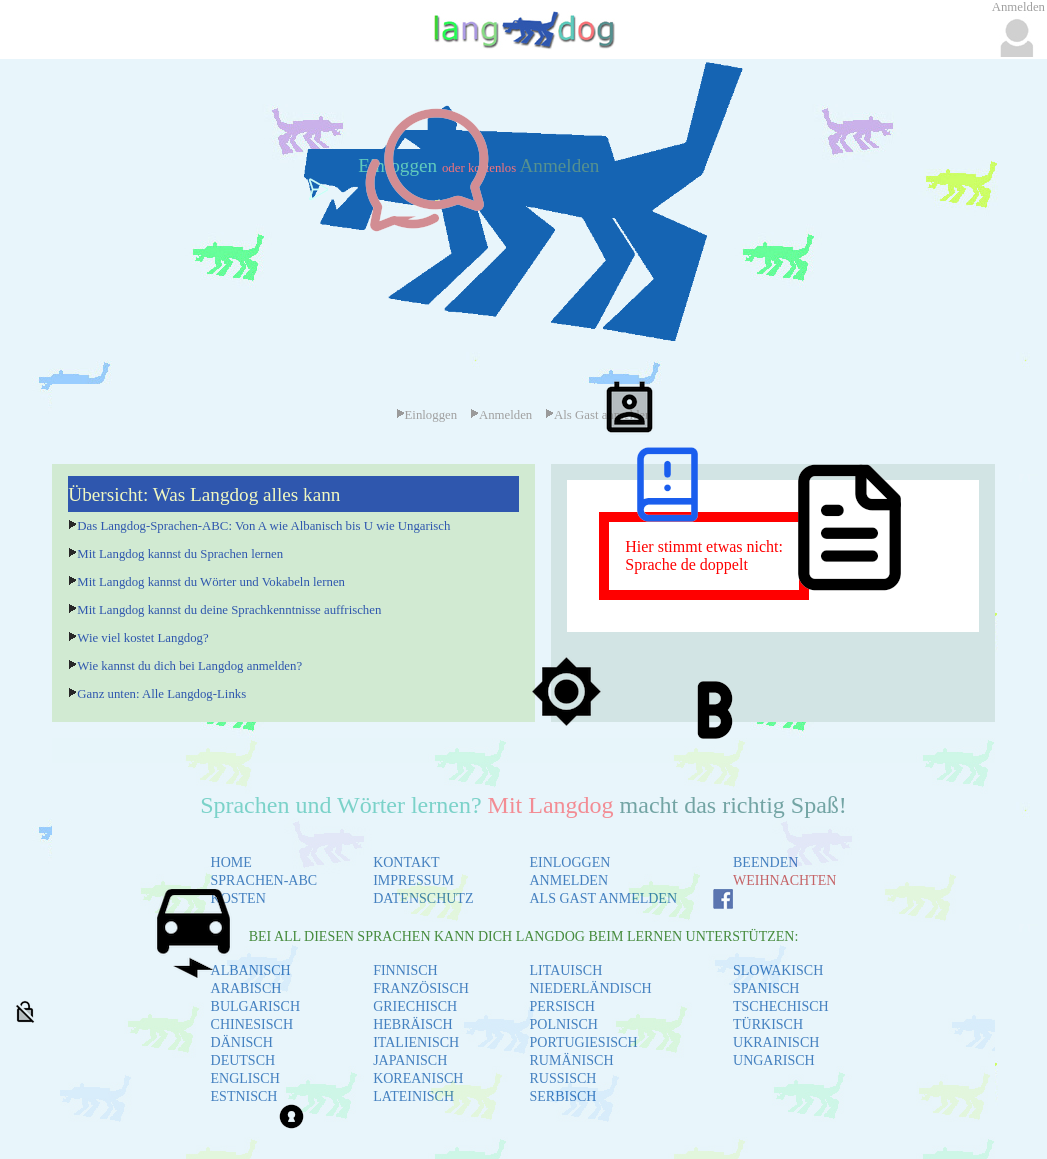  Describe the element at coordinates (291, 1116) in the screenshot. I see `access security or privacy settings` at that location.